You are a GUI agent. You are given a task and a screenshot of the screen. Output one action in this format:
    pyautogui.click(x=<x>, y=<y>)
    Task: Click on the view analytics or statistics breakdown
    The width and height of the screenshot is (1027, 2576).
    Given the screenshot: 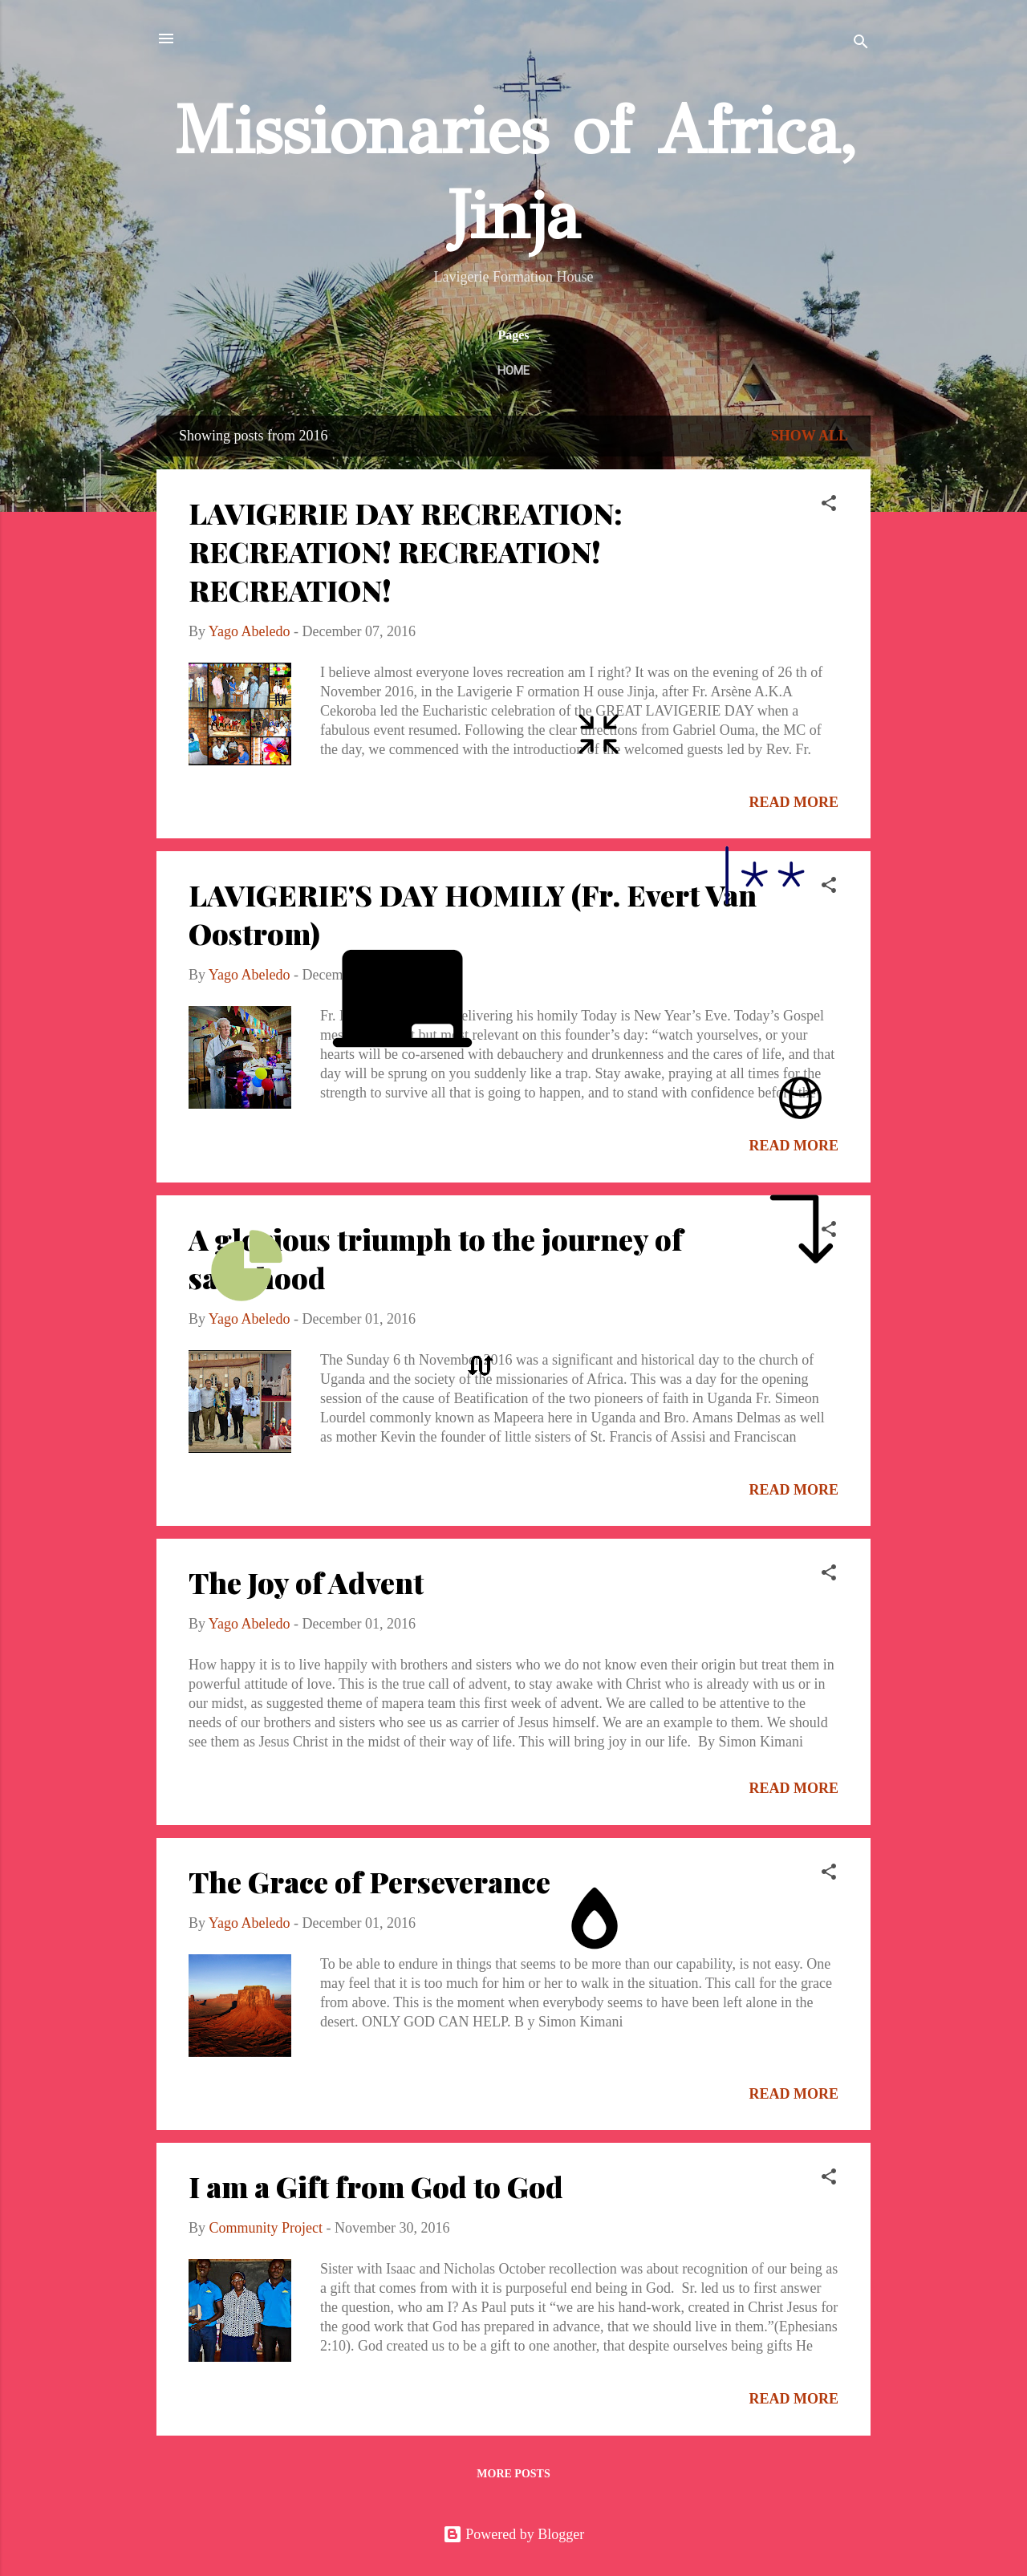 What is the action you would take?
    pyautogui.click(x=246, y=1265)
    